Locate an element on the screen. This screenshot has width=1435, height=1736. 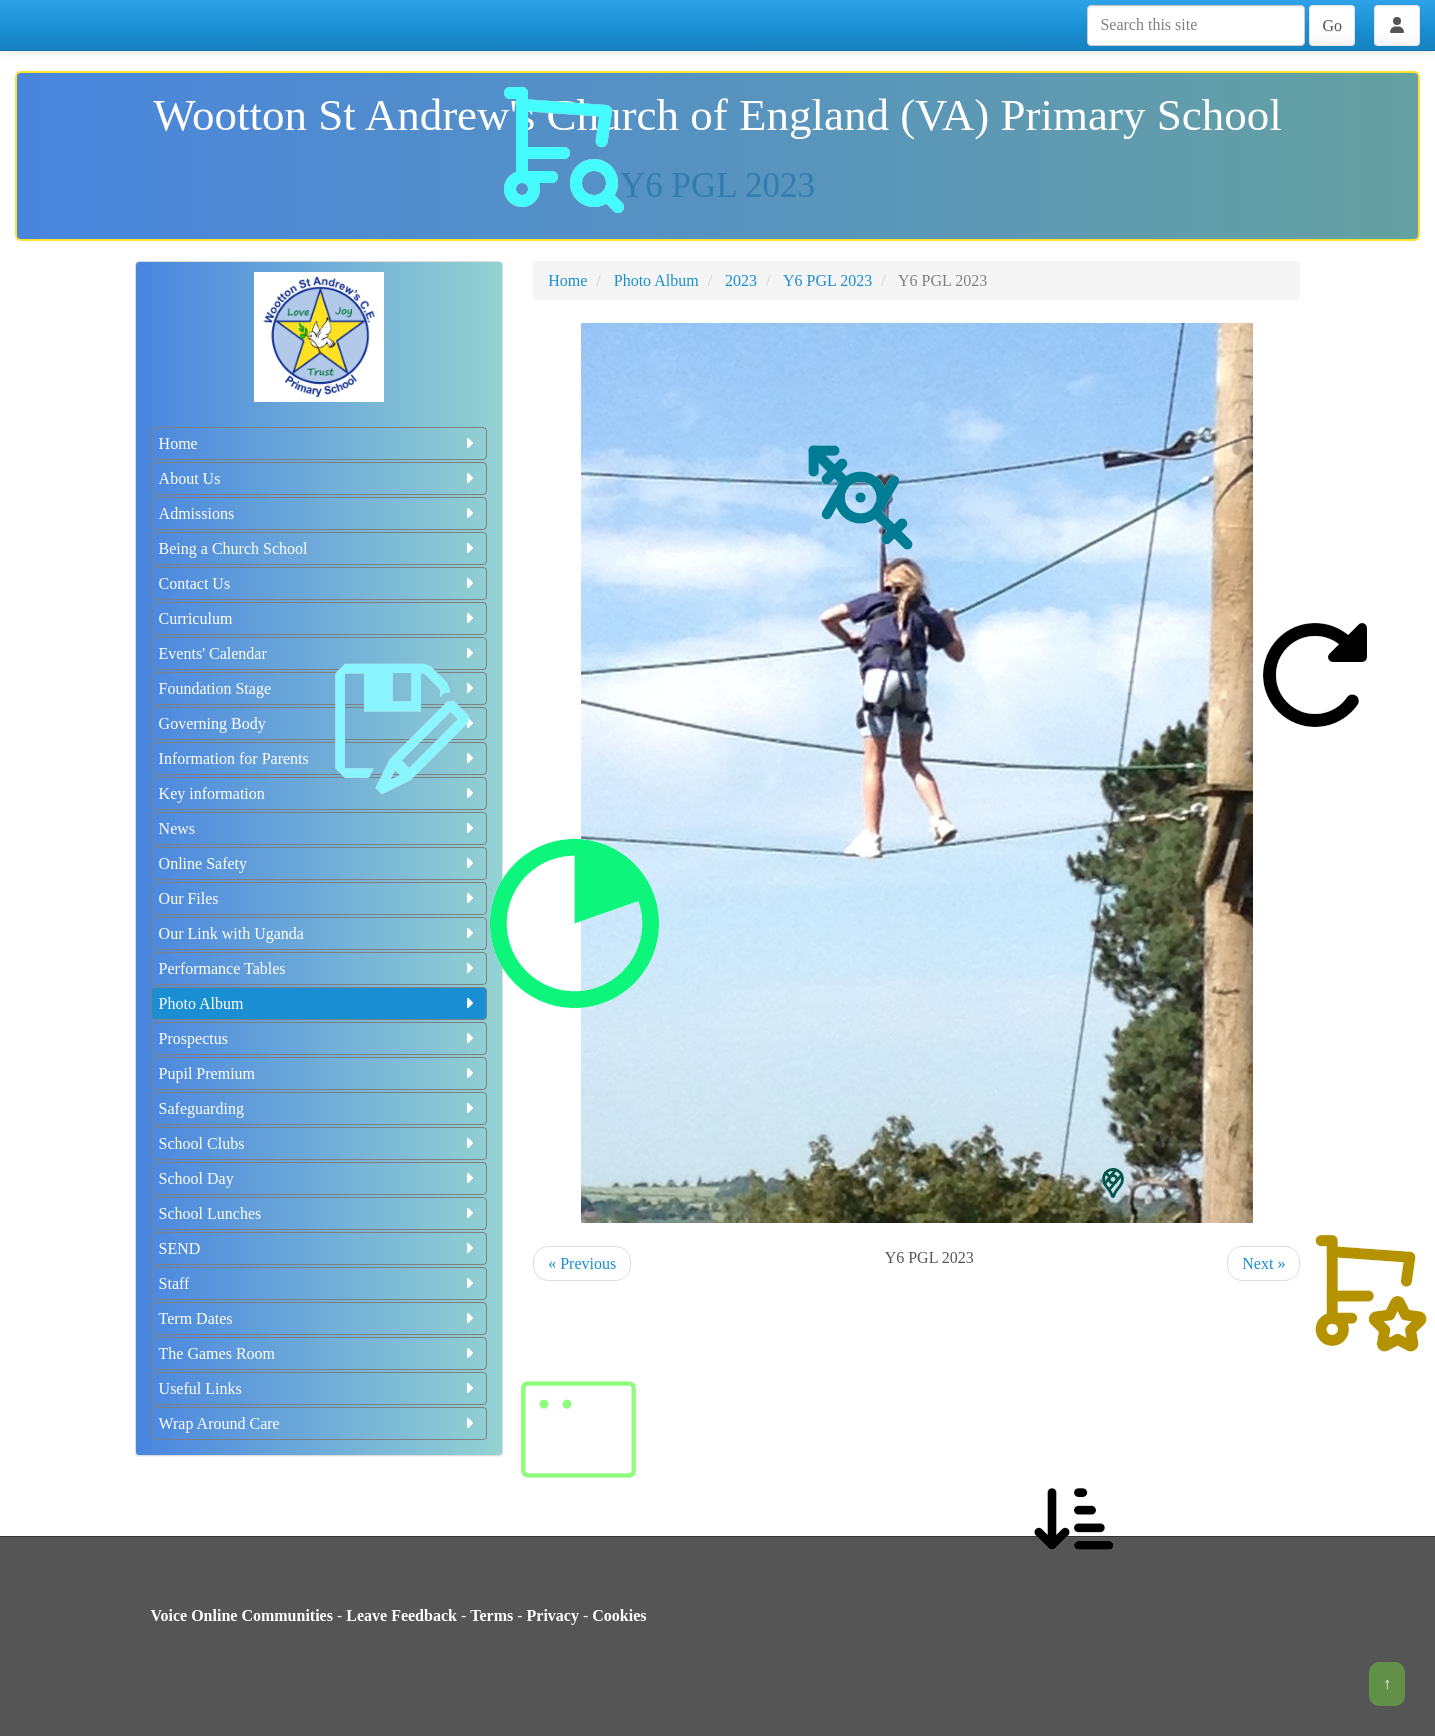
indicates 20% progress or completion is located at coordinates (574, 923).